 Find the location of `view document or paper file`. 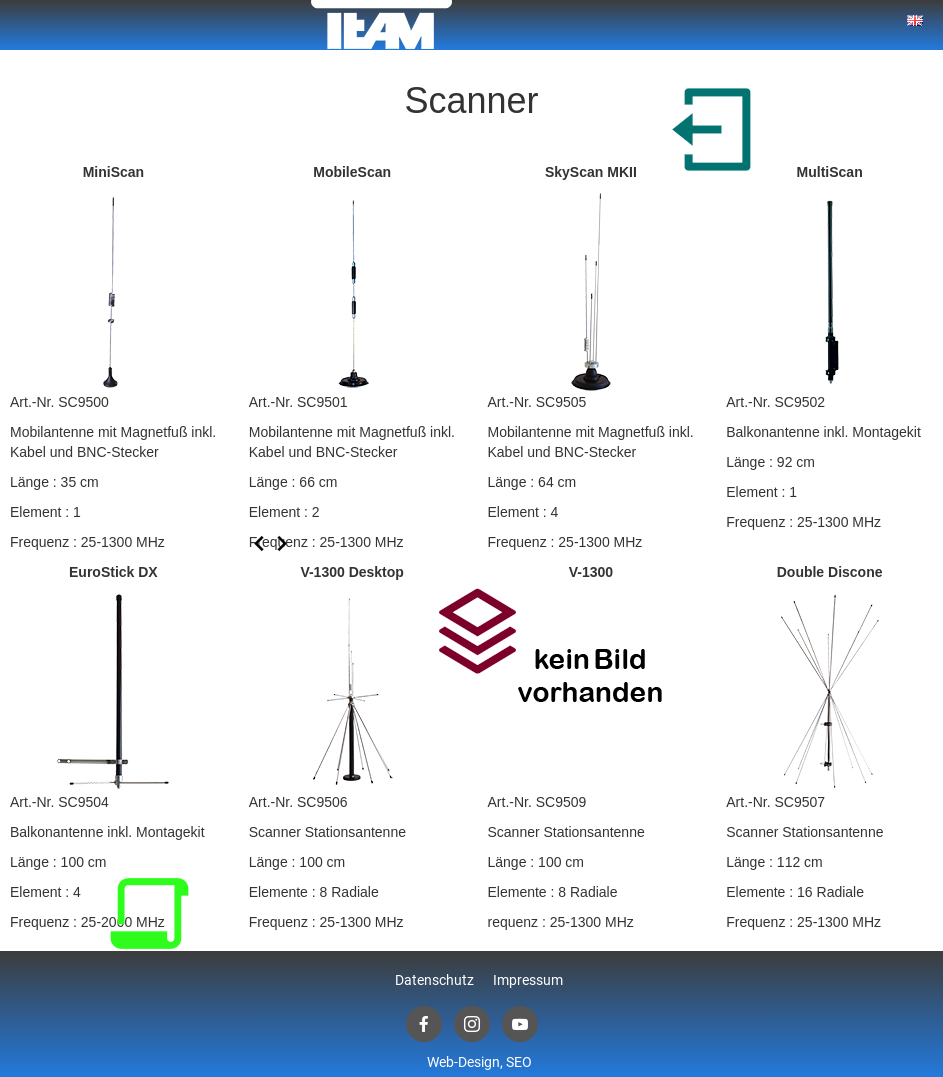

view document or paper file is located at coordinates (149, 913).